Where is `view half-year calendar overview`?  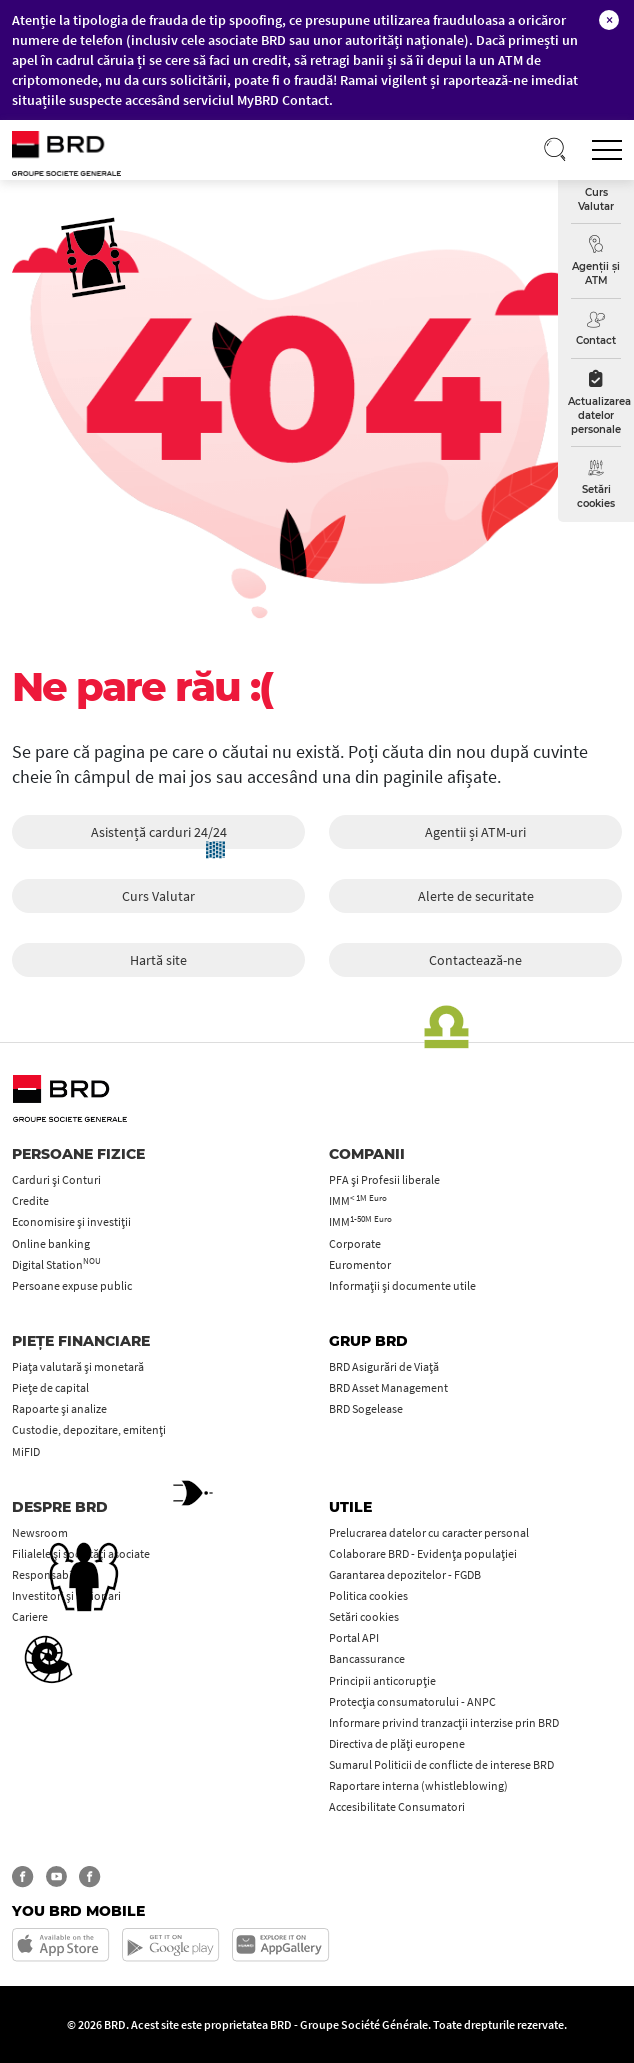 view half-year calendar overview is located at coordinates (215, 849).